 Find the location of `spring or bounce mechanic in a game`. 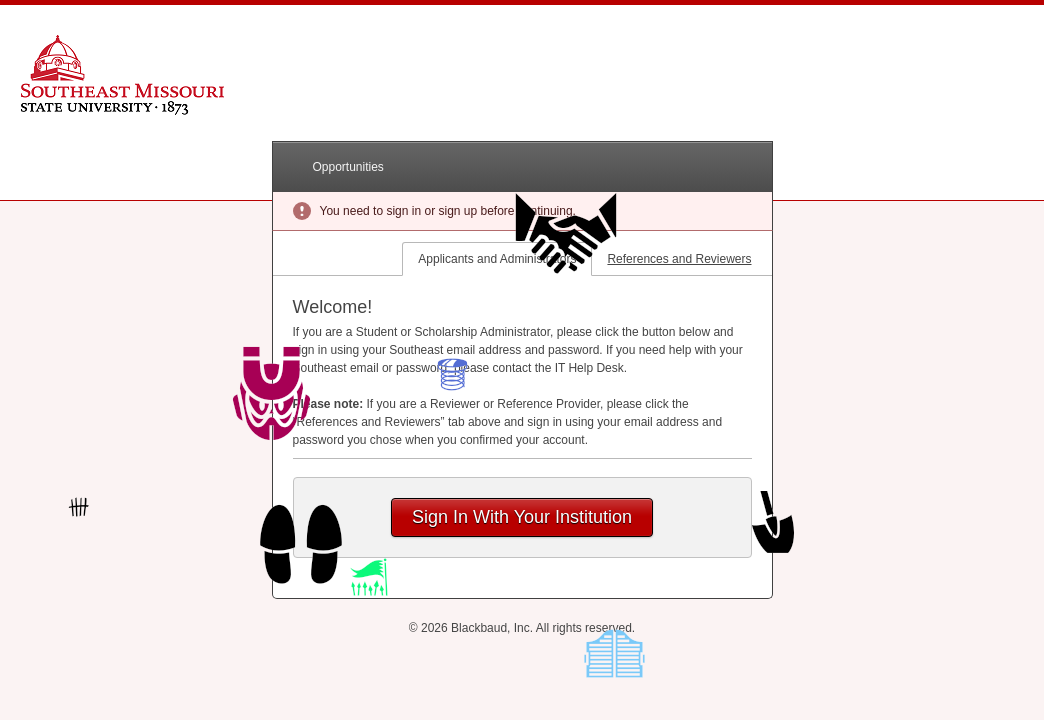

spring or bounce mechanic in a game is located at coordinates (452, 374).